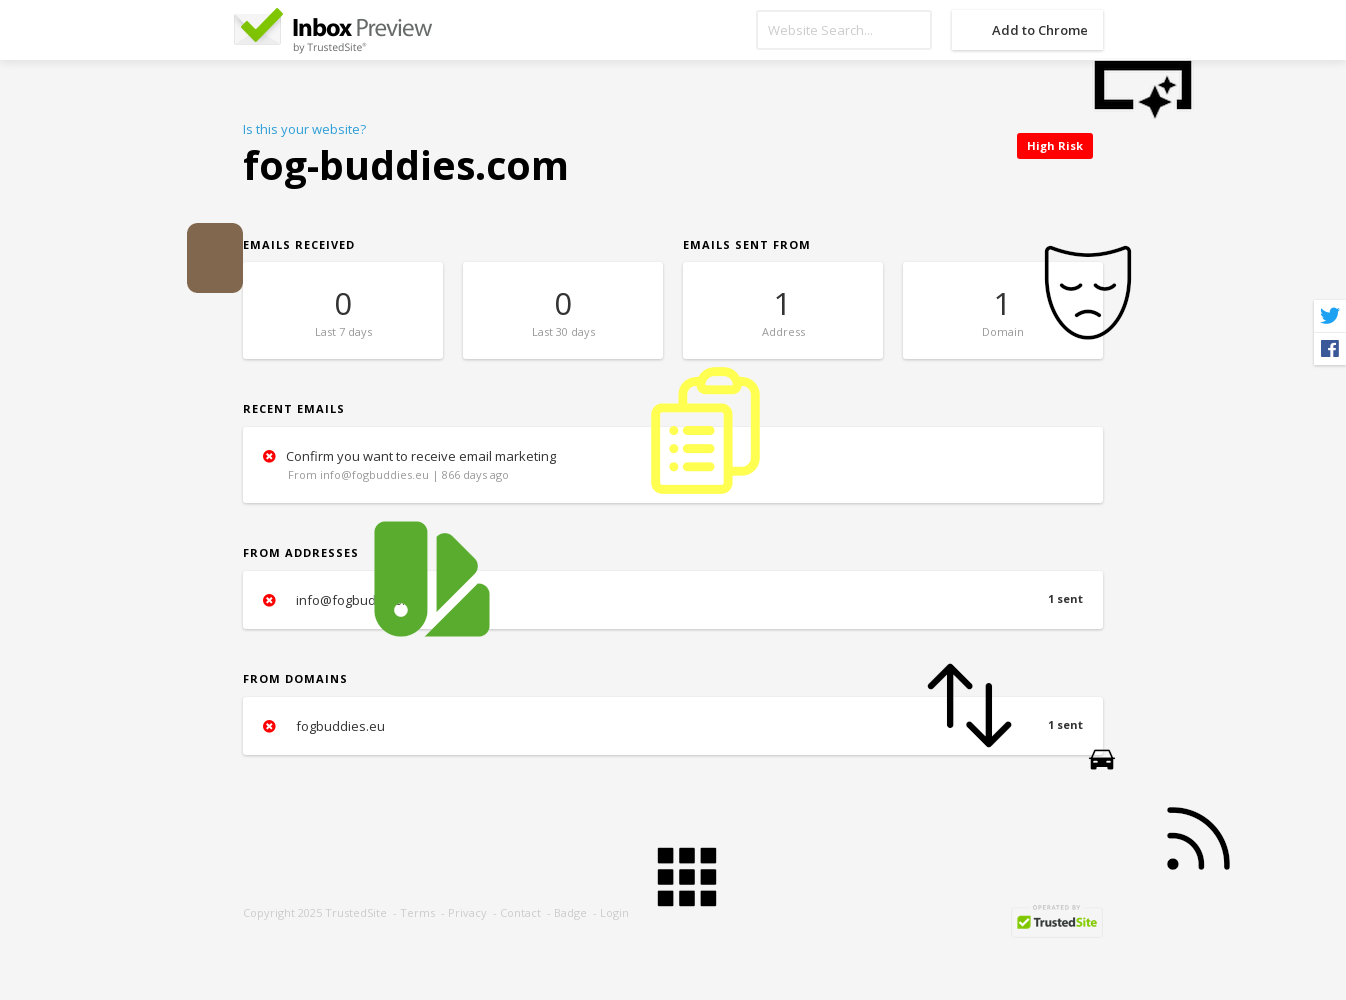 The width and height of the screenshot is (1346, 1000). I want to click on add a smart action or AI-powered button, so click(1143, 85).